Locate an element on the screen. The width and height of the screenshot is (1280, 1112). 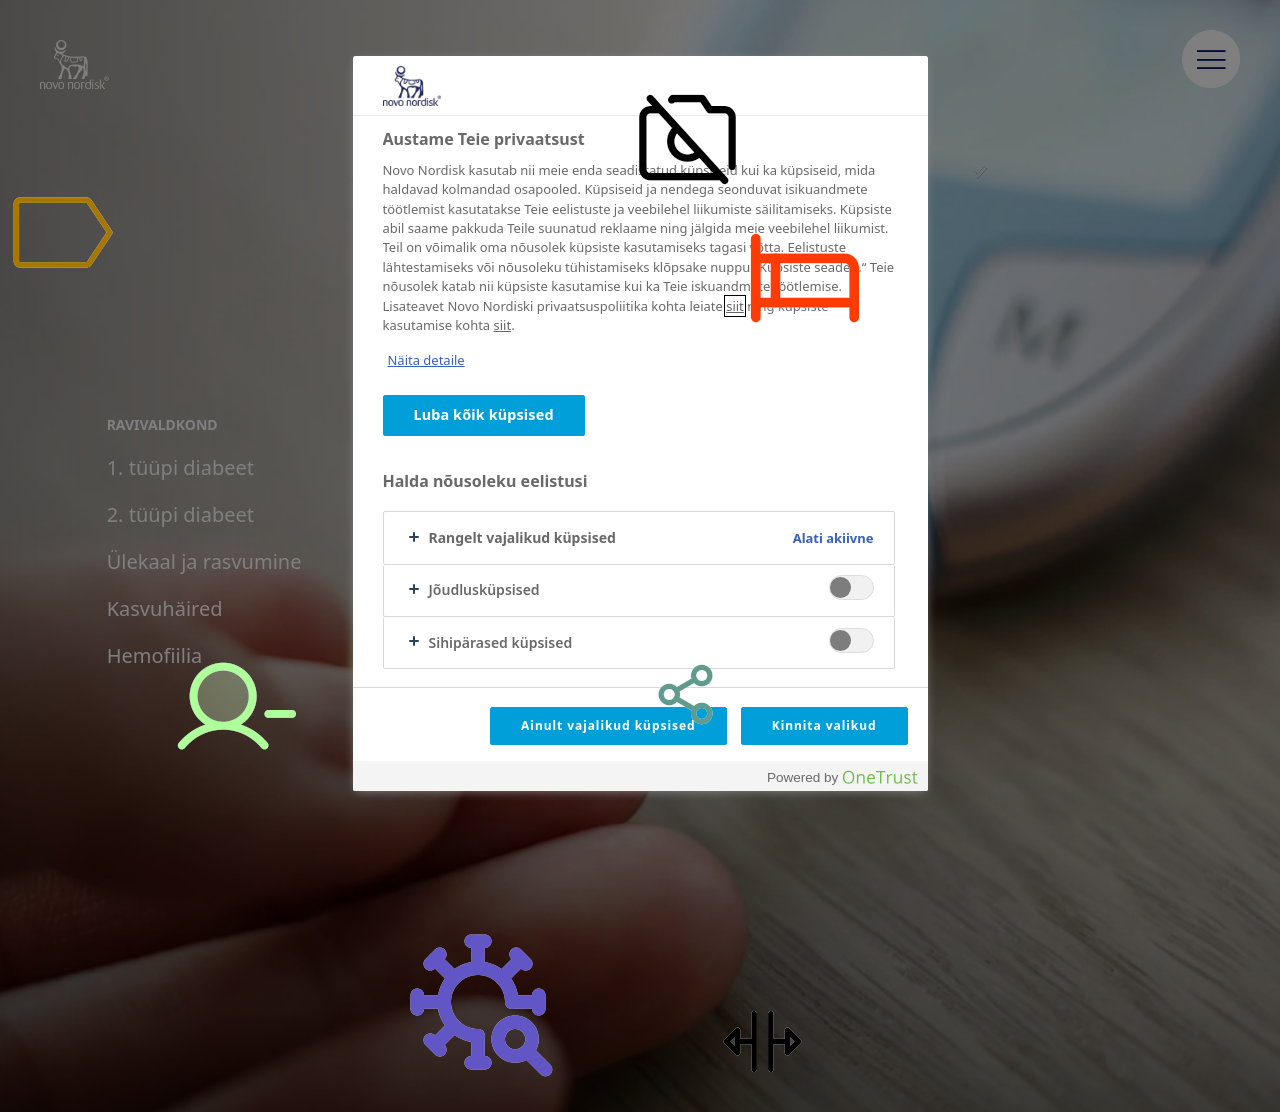
view accommodation or hotel options is located at coordinates (805, 278).